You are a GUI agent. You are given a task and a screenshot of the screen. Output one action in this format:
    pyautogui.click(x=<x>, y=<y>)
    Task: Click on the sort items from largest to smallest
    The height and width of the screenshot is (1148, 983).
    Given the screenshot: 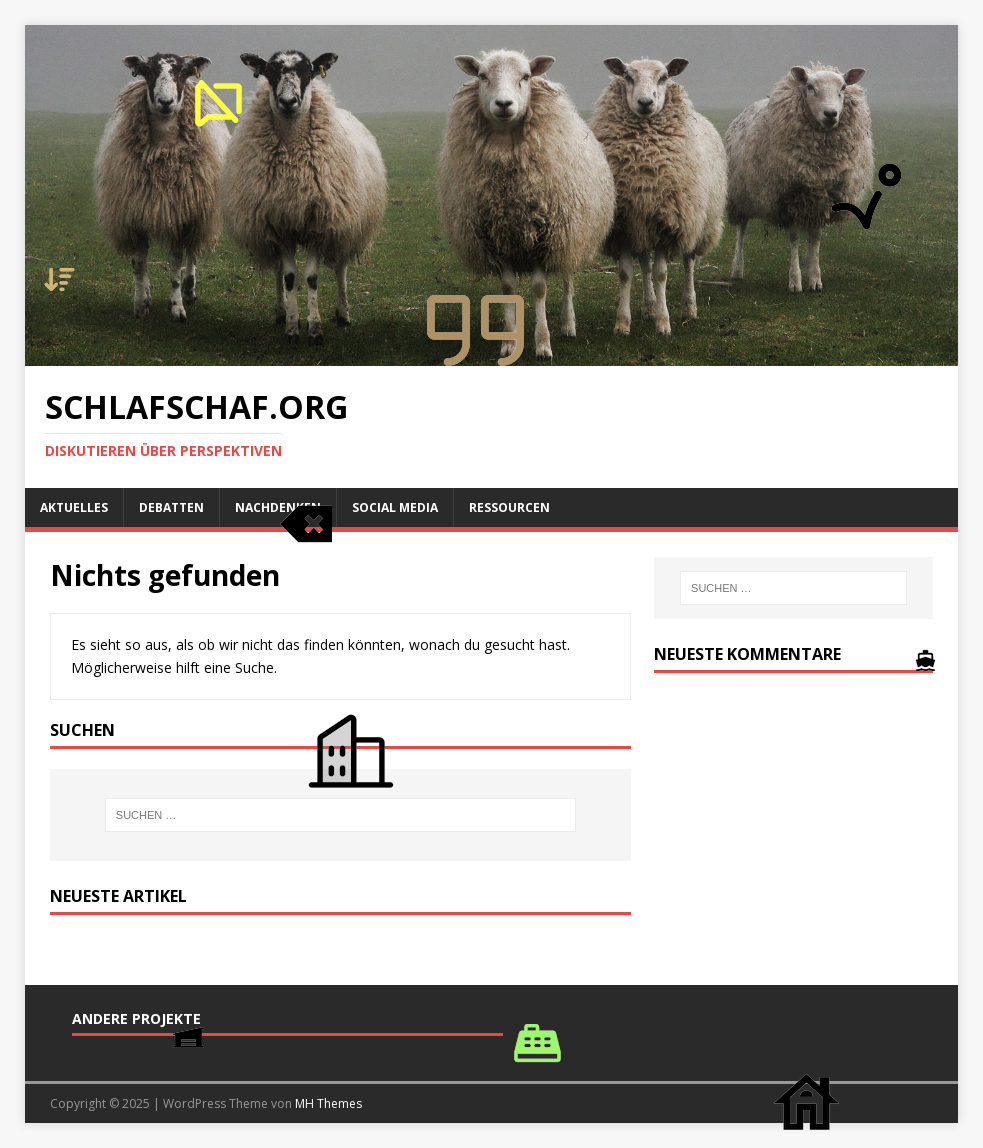 What is the action you would take?
    pyautogui.click(x=59, y=279)
    